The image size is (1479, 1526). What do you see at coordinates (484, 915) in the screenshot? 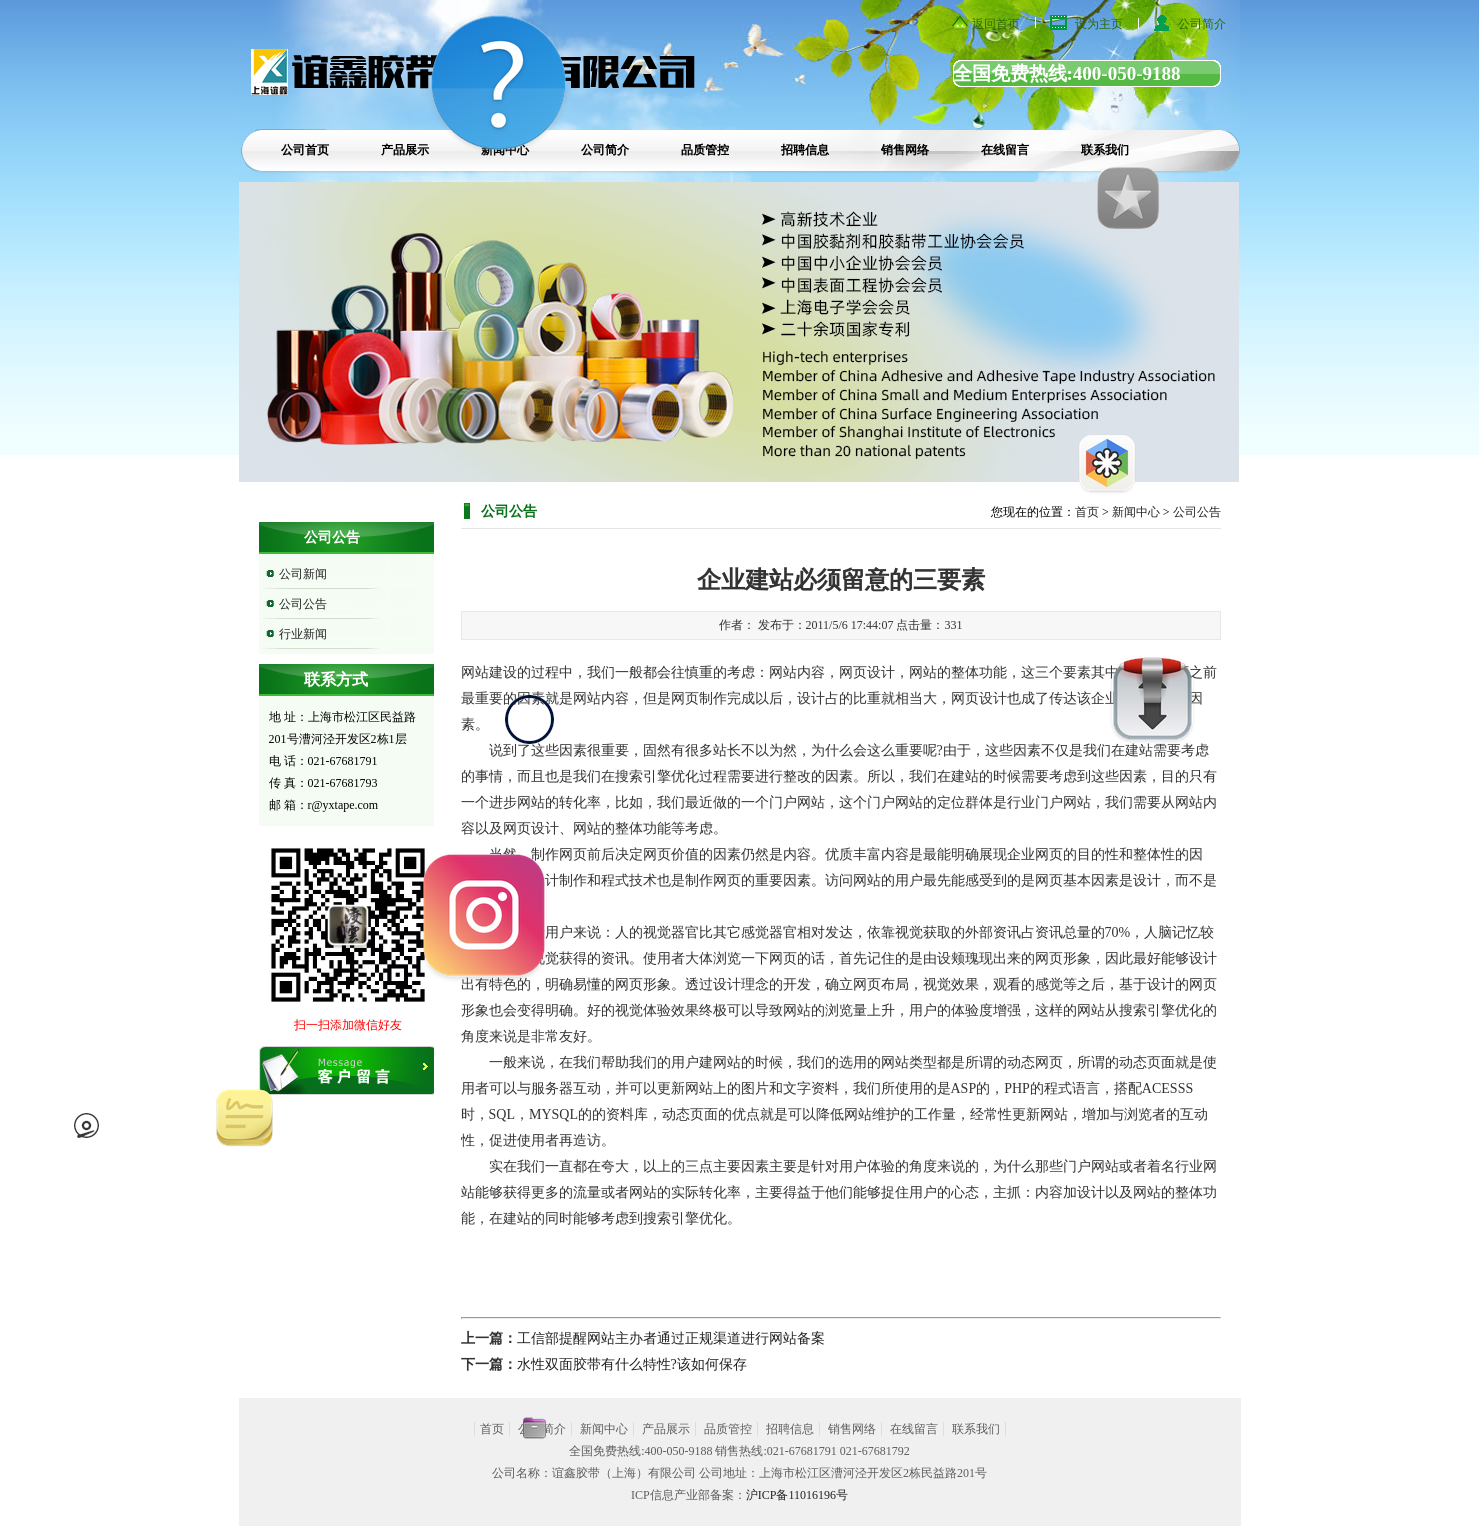
I see `open the Instagram app` at bounding box center [484, 915].